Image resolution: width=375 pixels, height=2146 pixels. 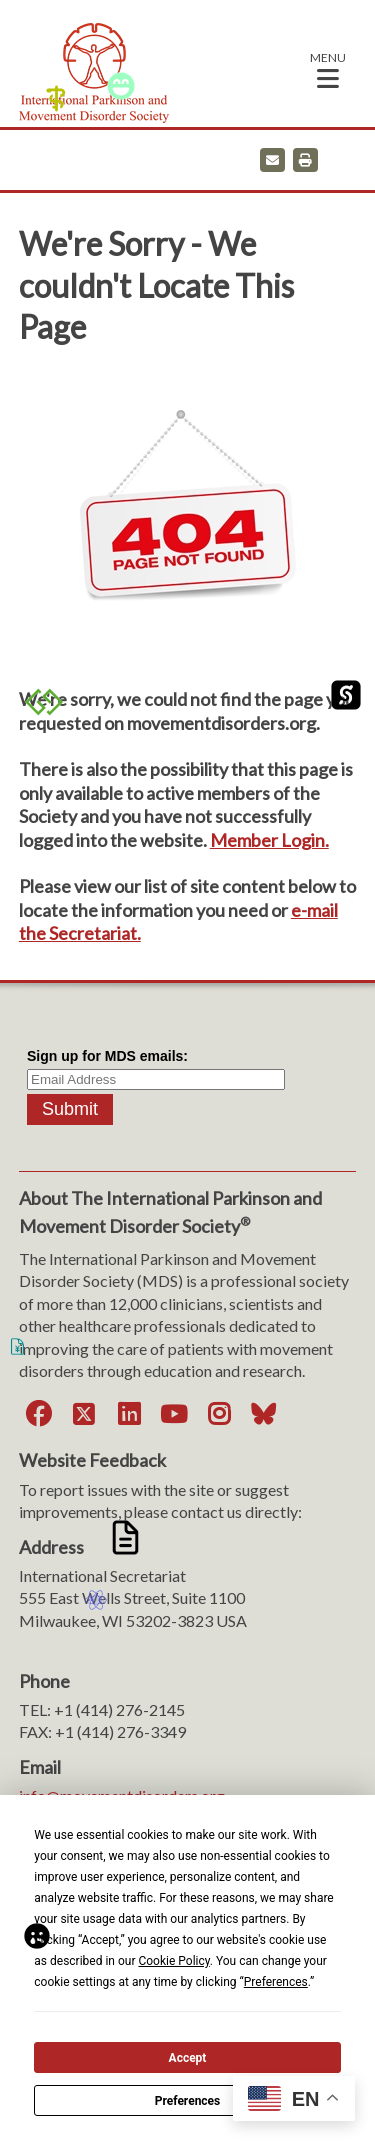 I want to click on sellcast brand logo, so click(x=346, y=695).